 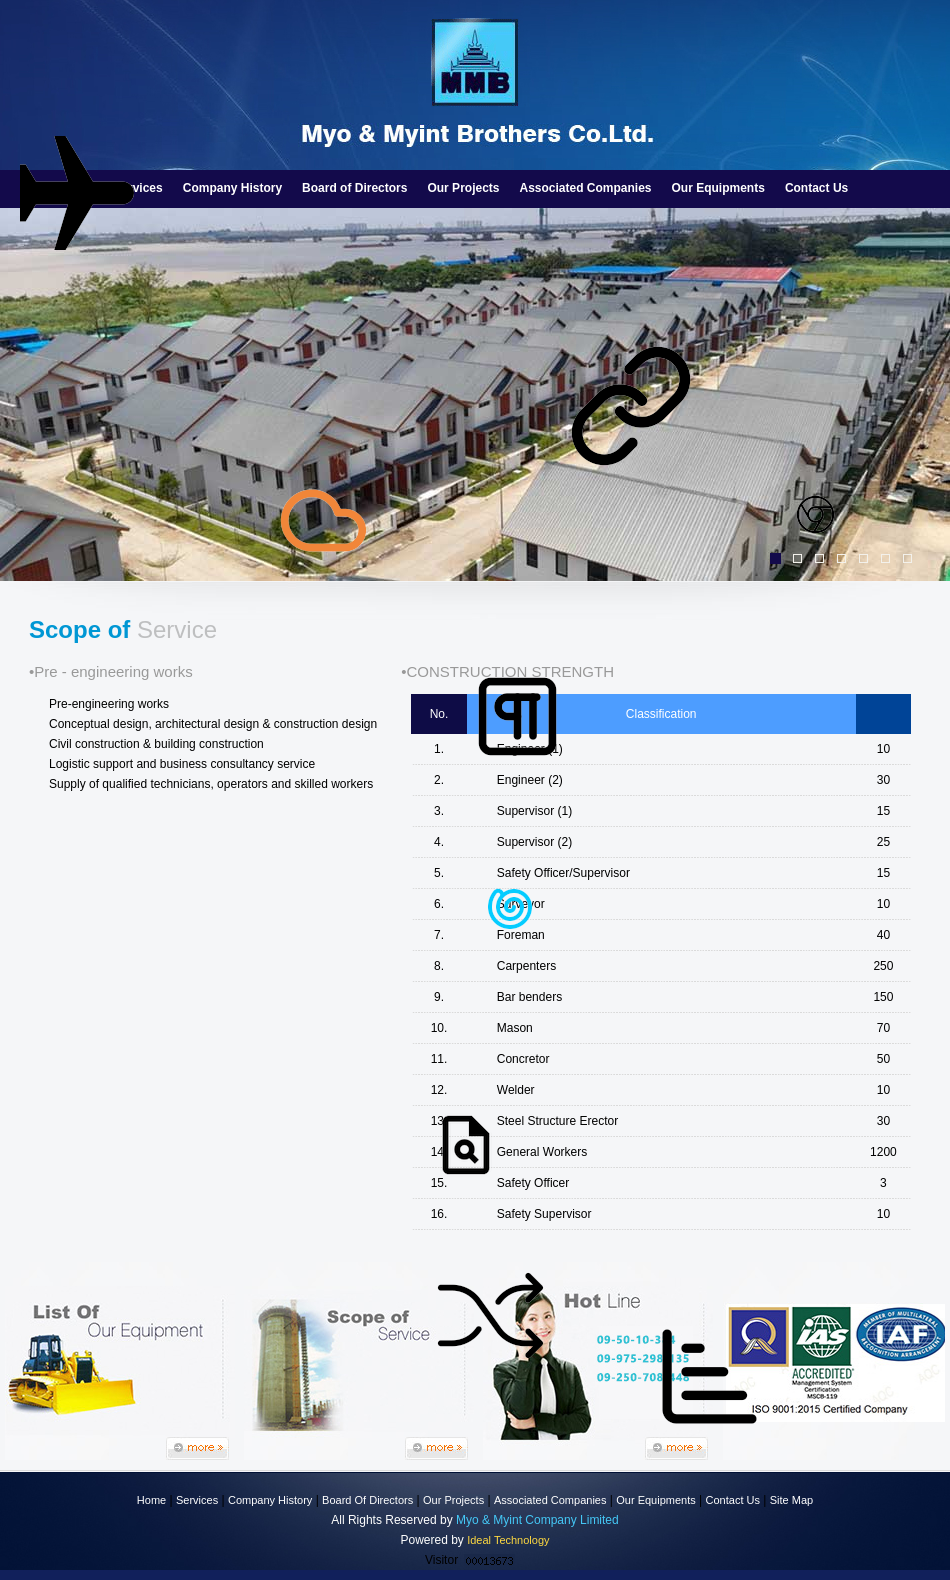 What do you see at coordinates (488, 1315) in the screenshot?
I see `shuffle playlist or queue order` at bounding box center [488, 1315].